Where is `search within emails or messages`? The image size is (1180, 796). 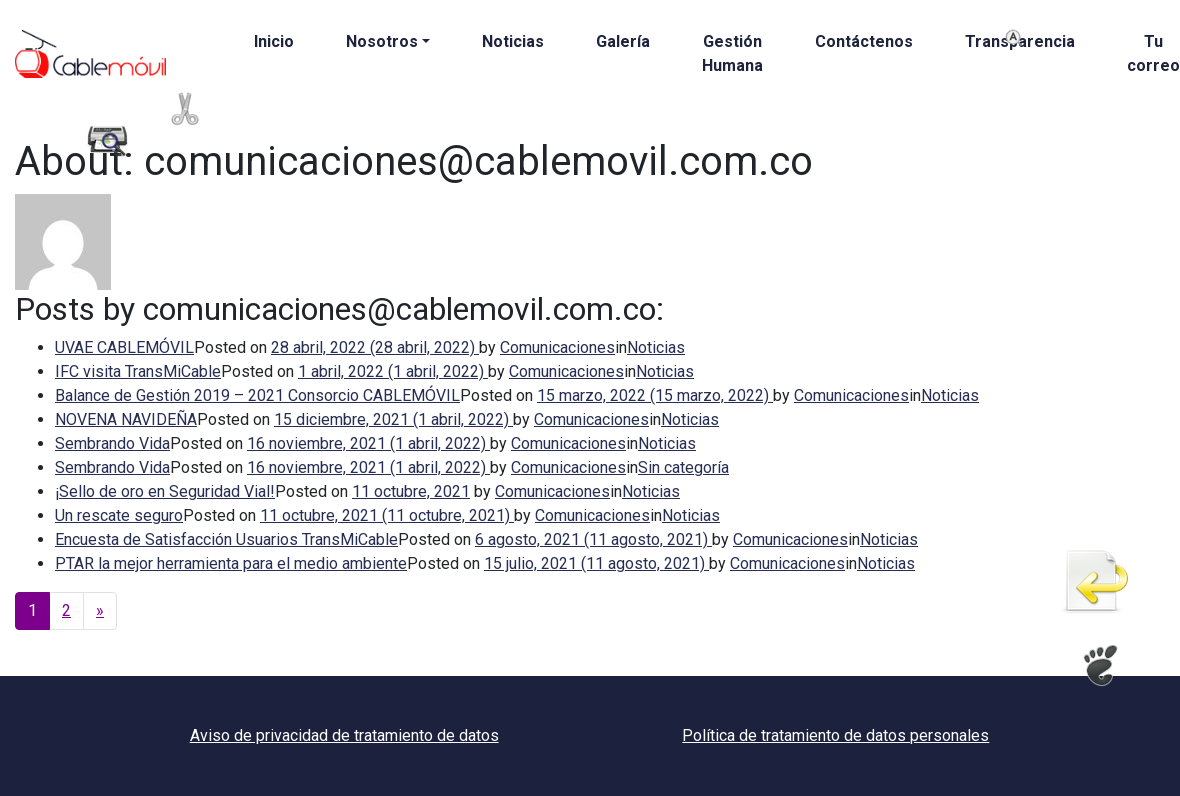 search within emails or messages is located at coordinates (1014, 38).